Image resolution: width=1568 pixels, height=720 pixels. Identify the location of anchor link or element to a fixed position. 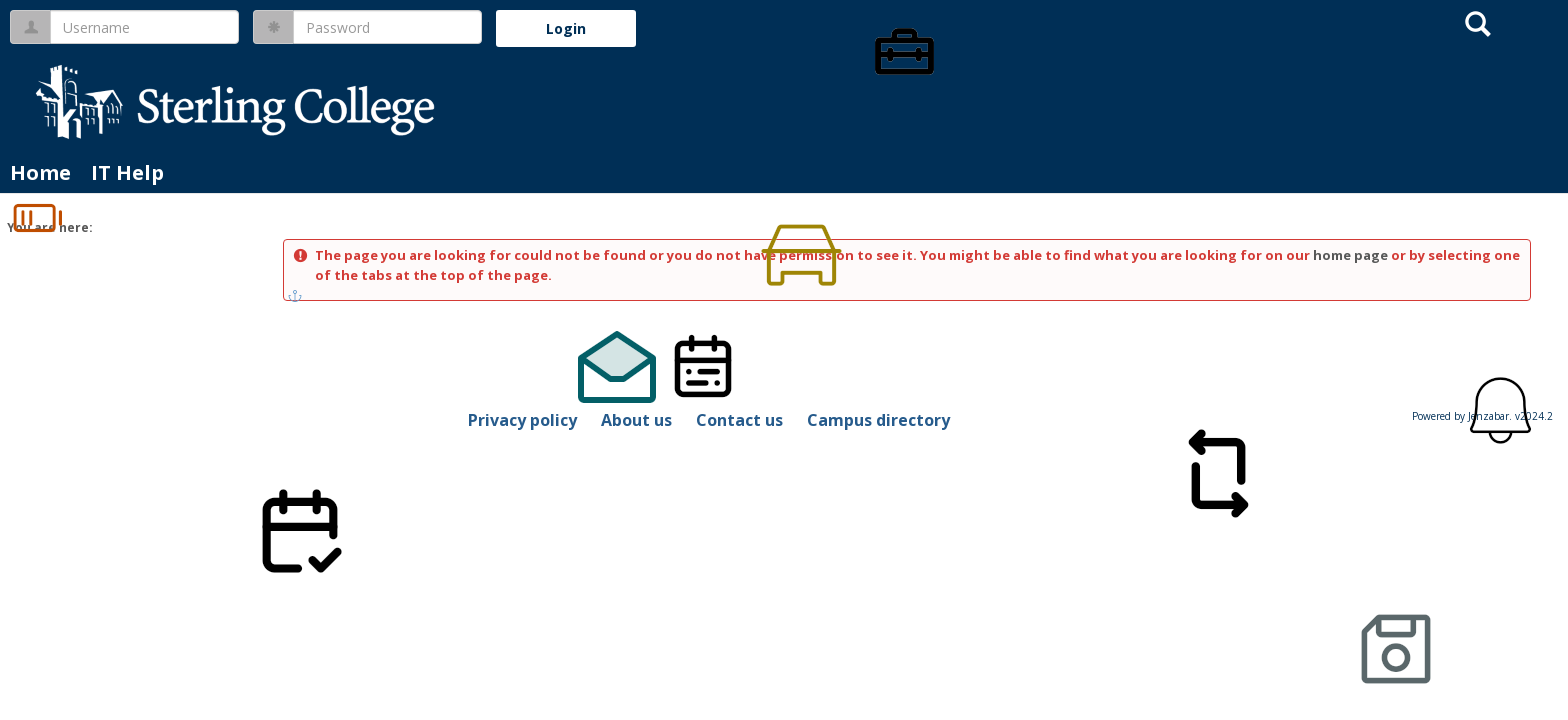
(295, 296).